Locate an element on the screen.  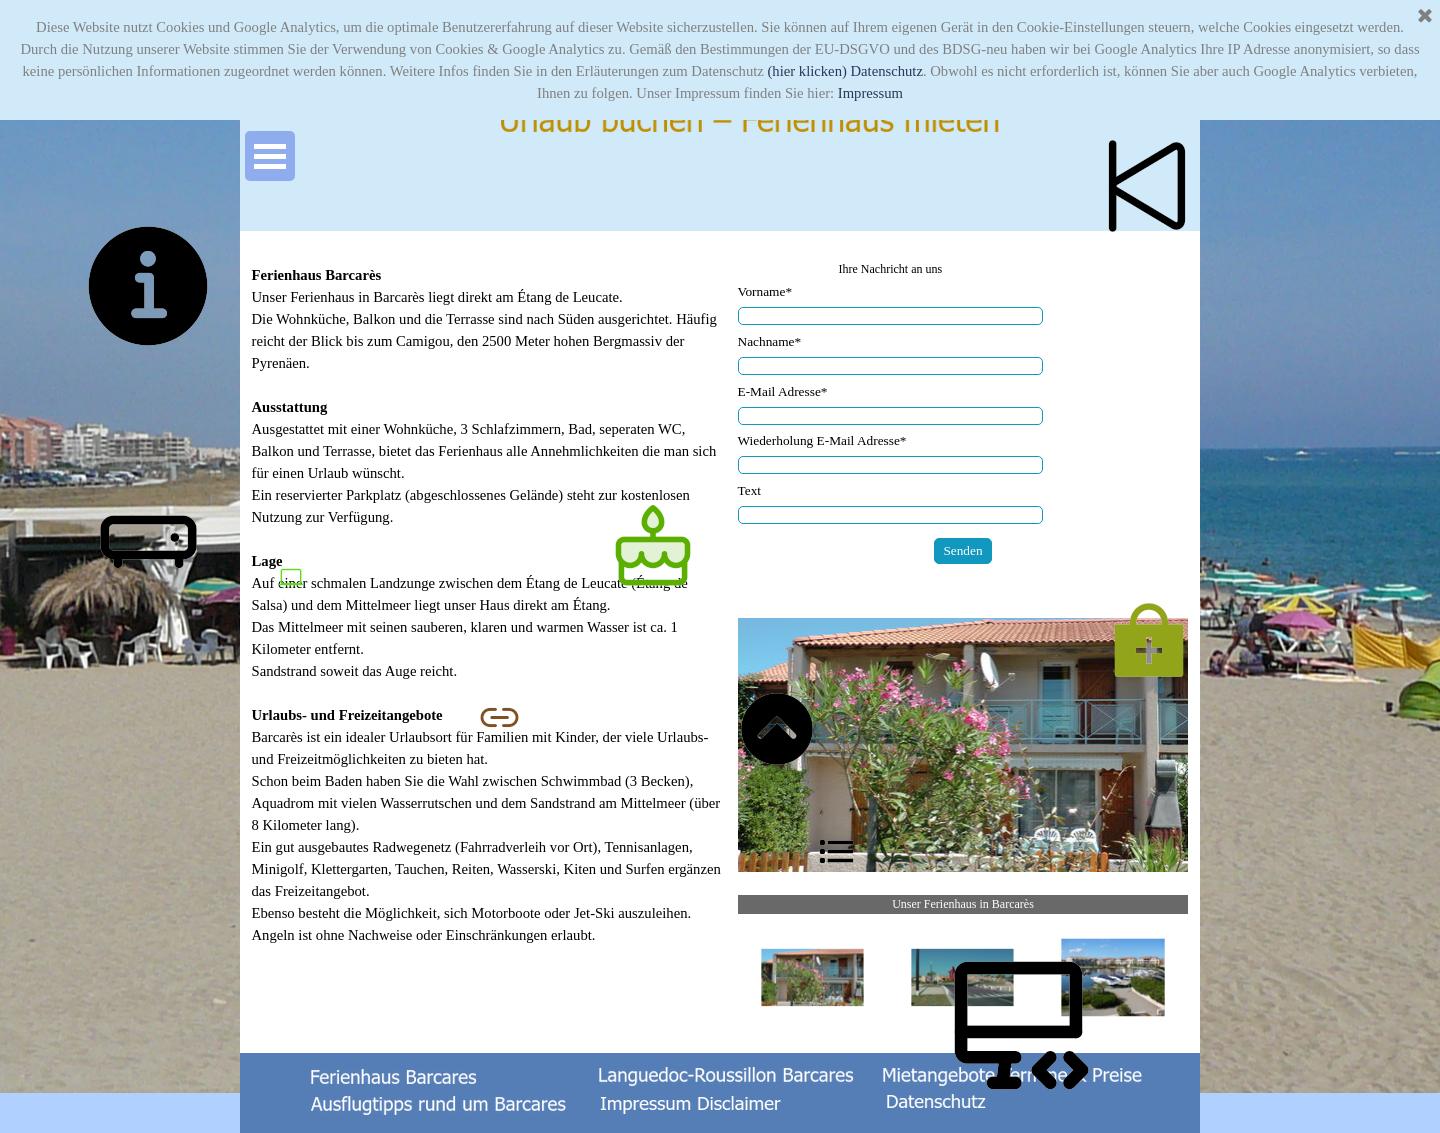
view more information or details is located at coordinates (148, 286).